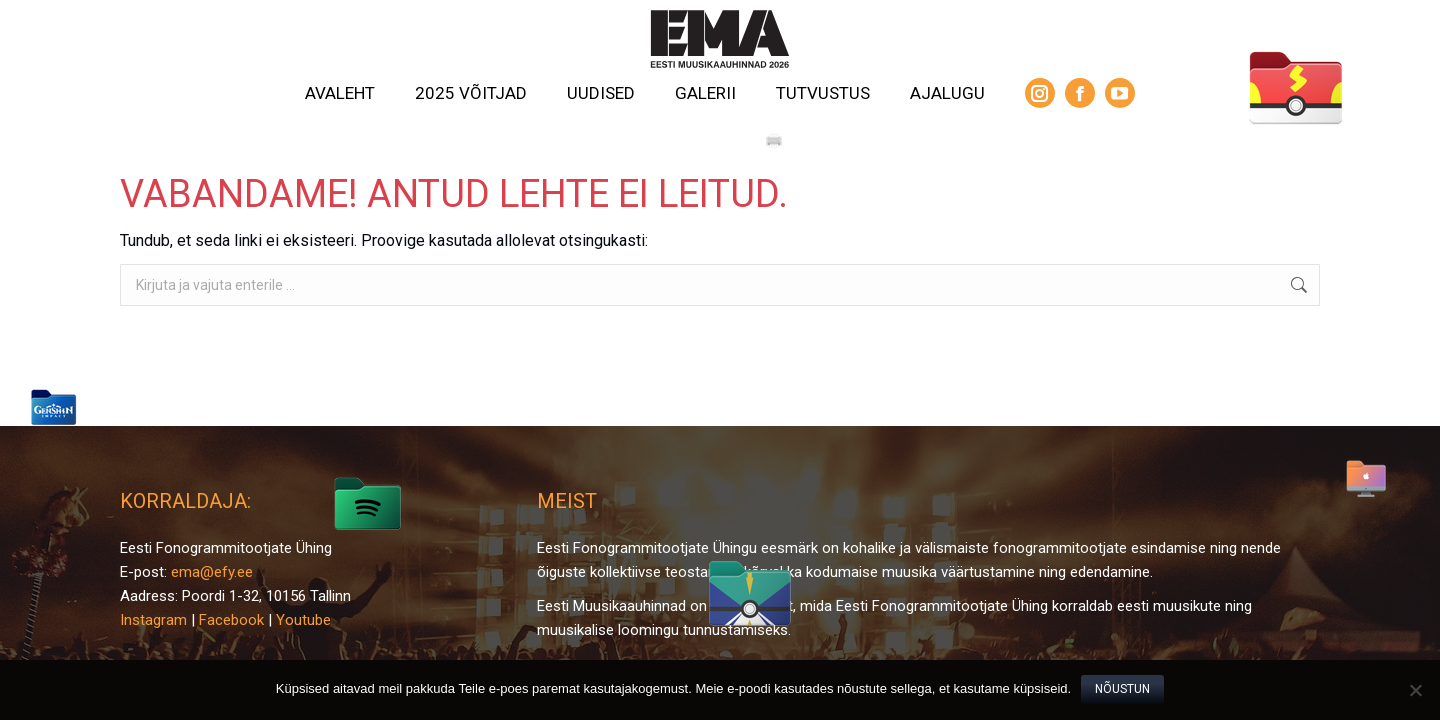 Image resolution: width=1440 pixels, height=720 pixels. What do you see at coordinates (749, 595) in the screenshot?
I see `folder containing pokémon lake ball game assets` at bounding box center [749, 595].